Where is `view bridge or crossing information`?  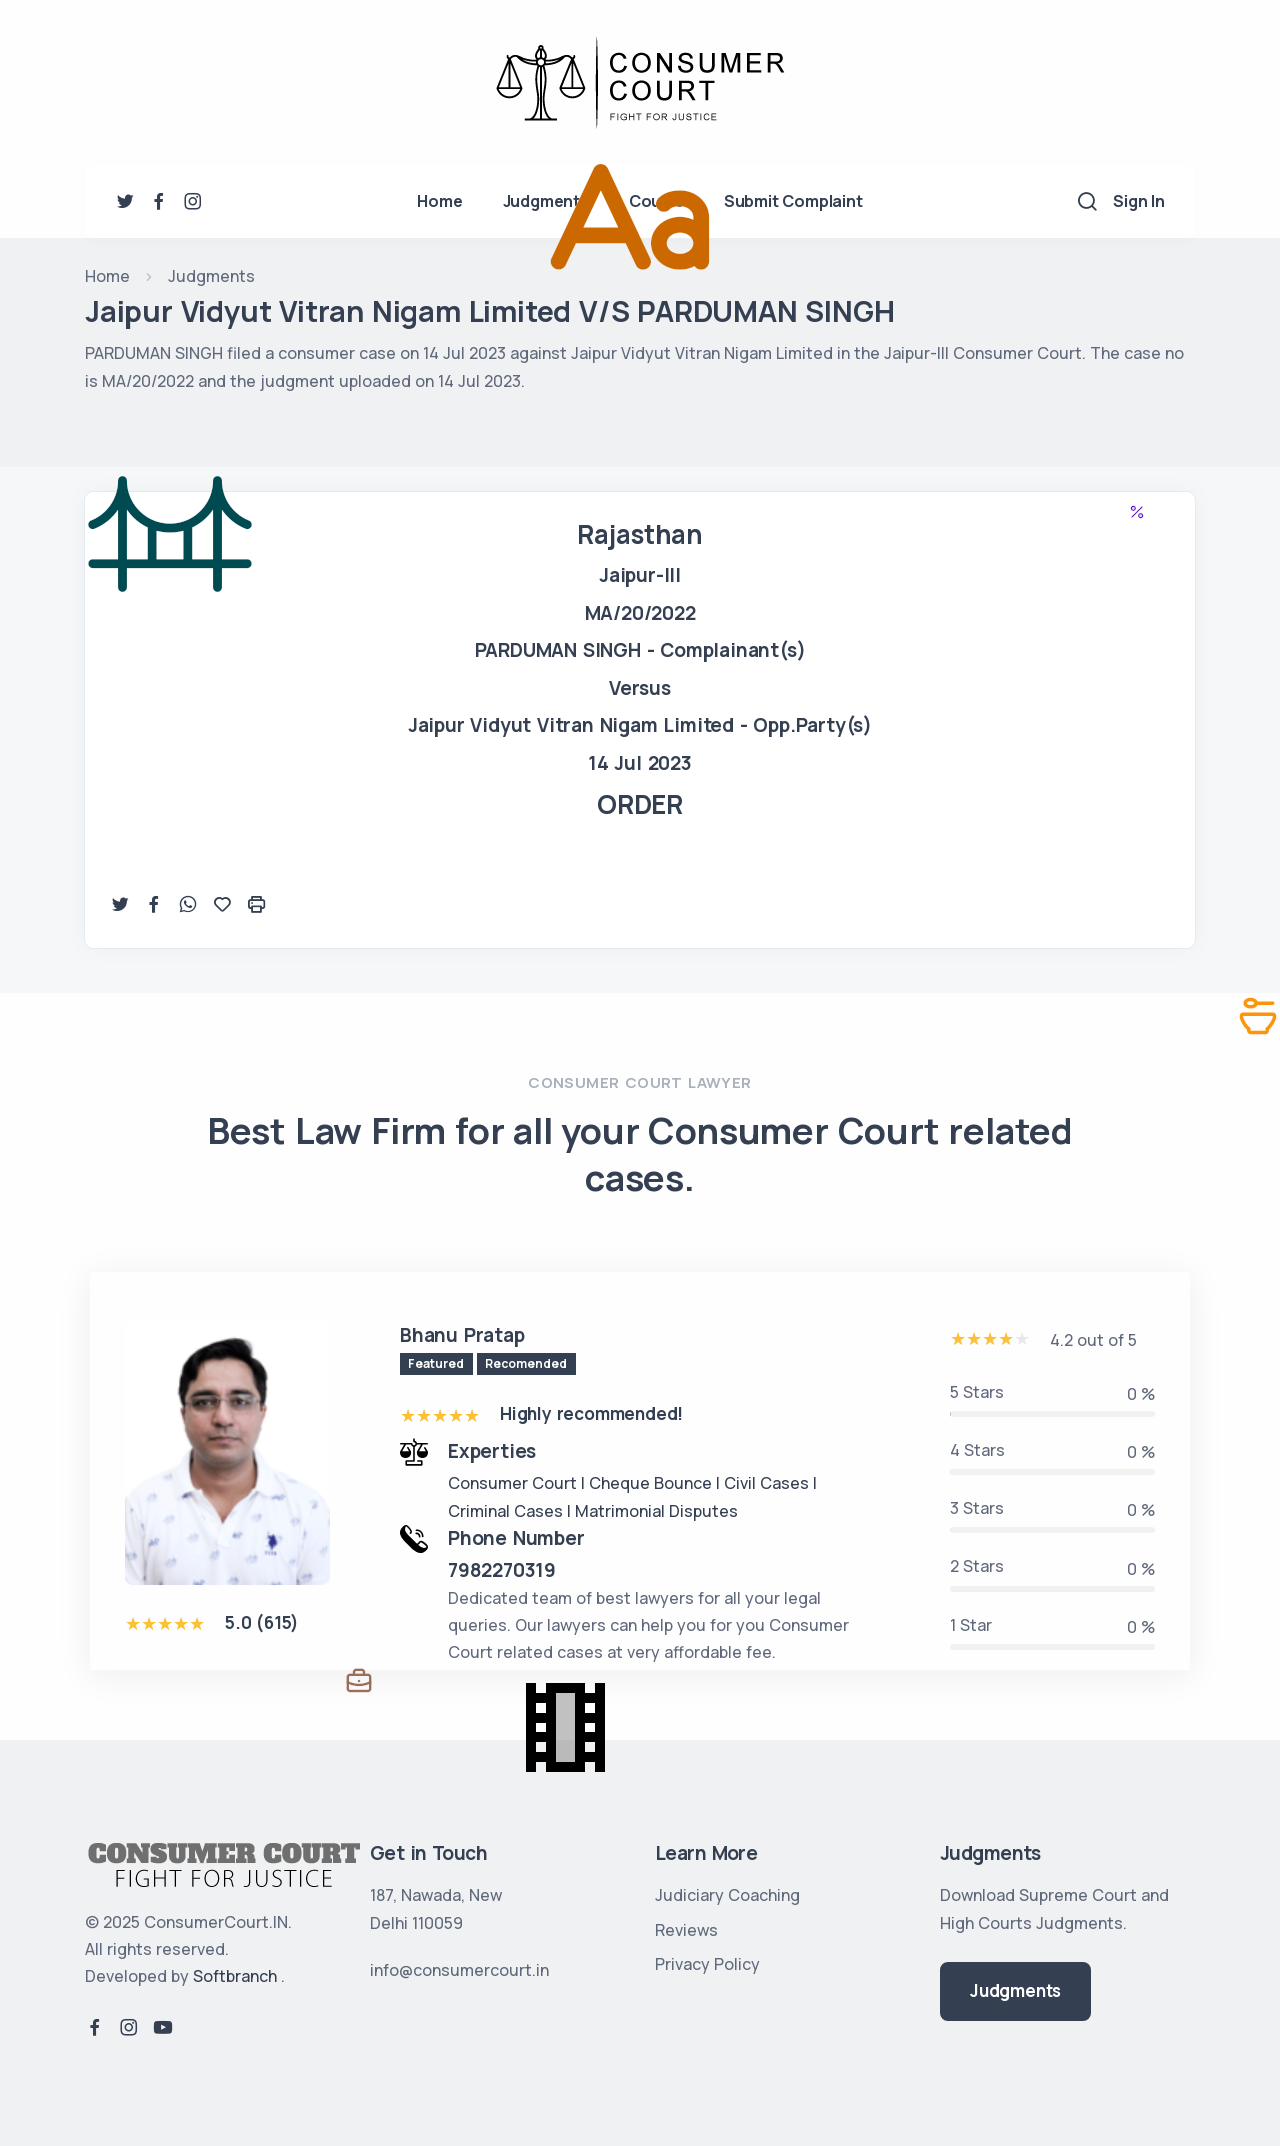
view bridge or crossing information is located at coordinates (170, 534).